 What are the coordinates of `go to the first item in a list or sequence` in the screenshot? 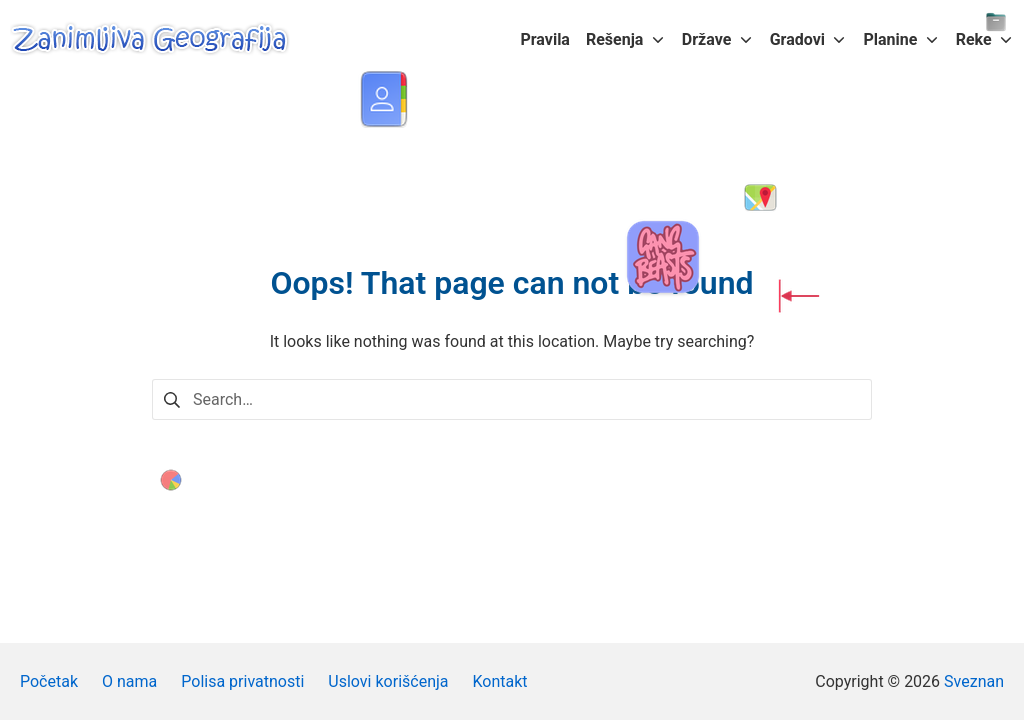 It's located at (799, 296).